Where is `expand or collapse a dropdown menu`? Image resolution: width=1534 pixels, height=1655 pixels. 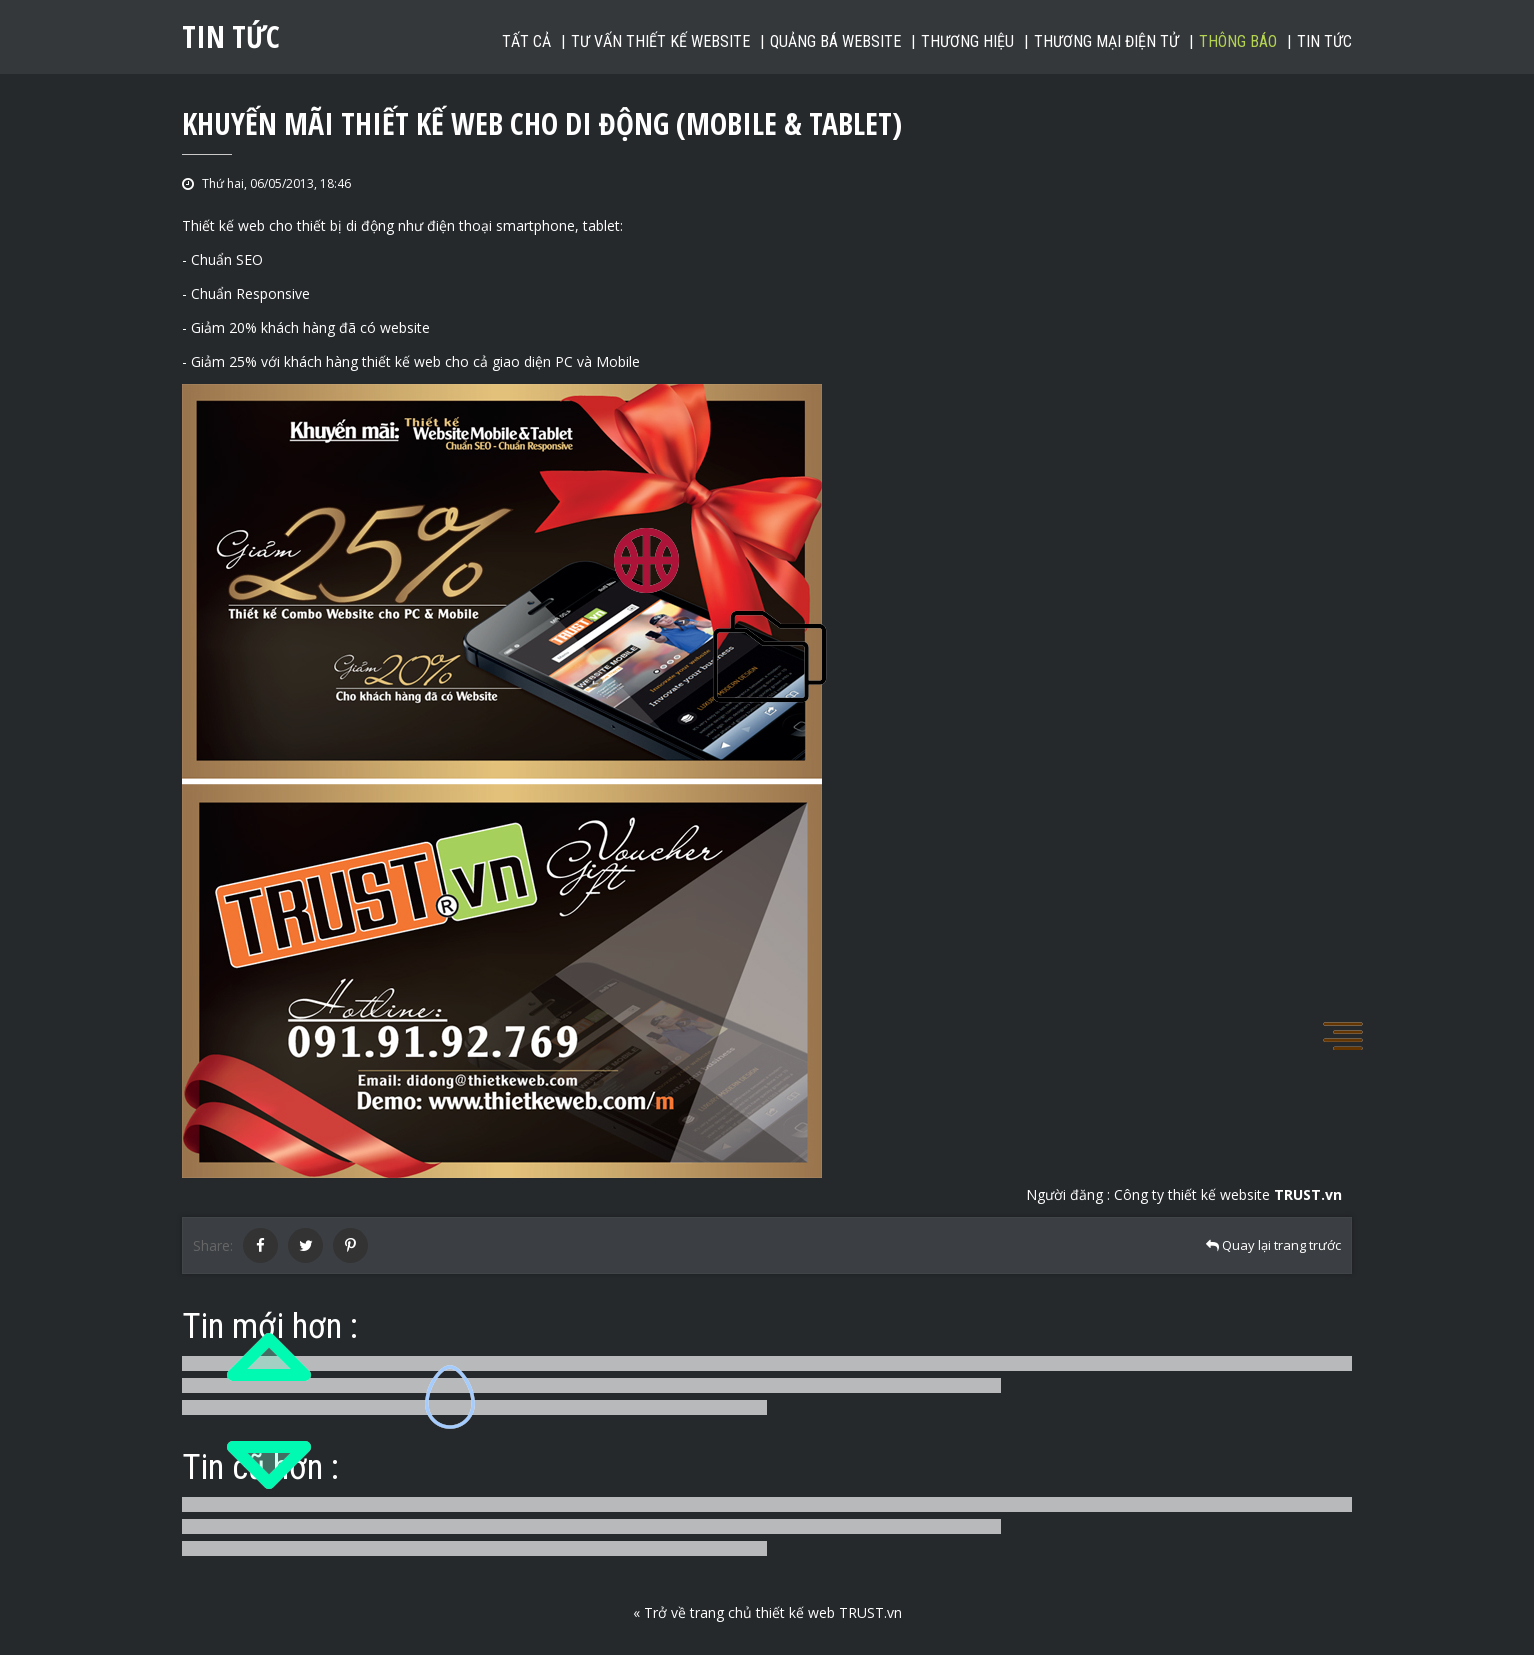 expand or collapse a dropdown menu is located at coordinates (269, 1411).